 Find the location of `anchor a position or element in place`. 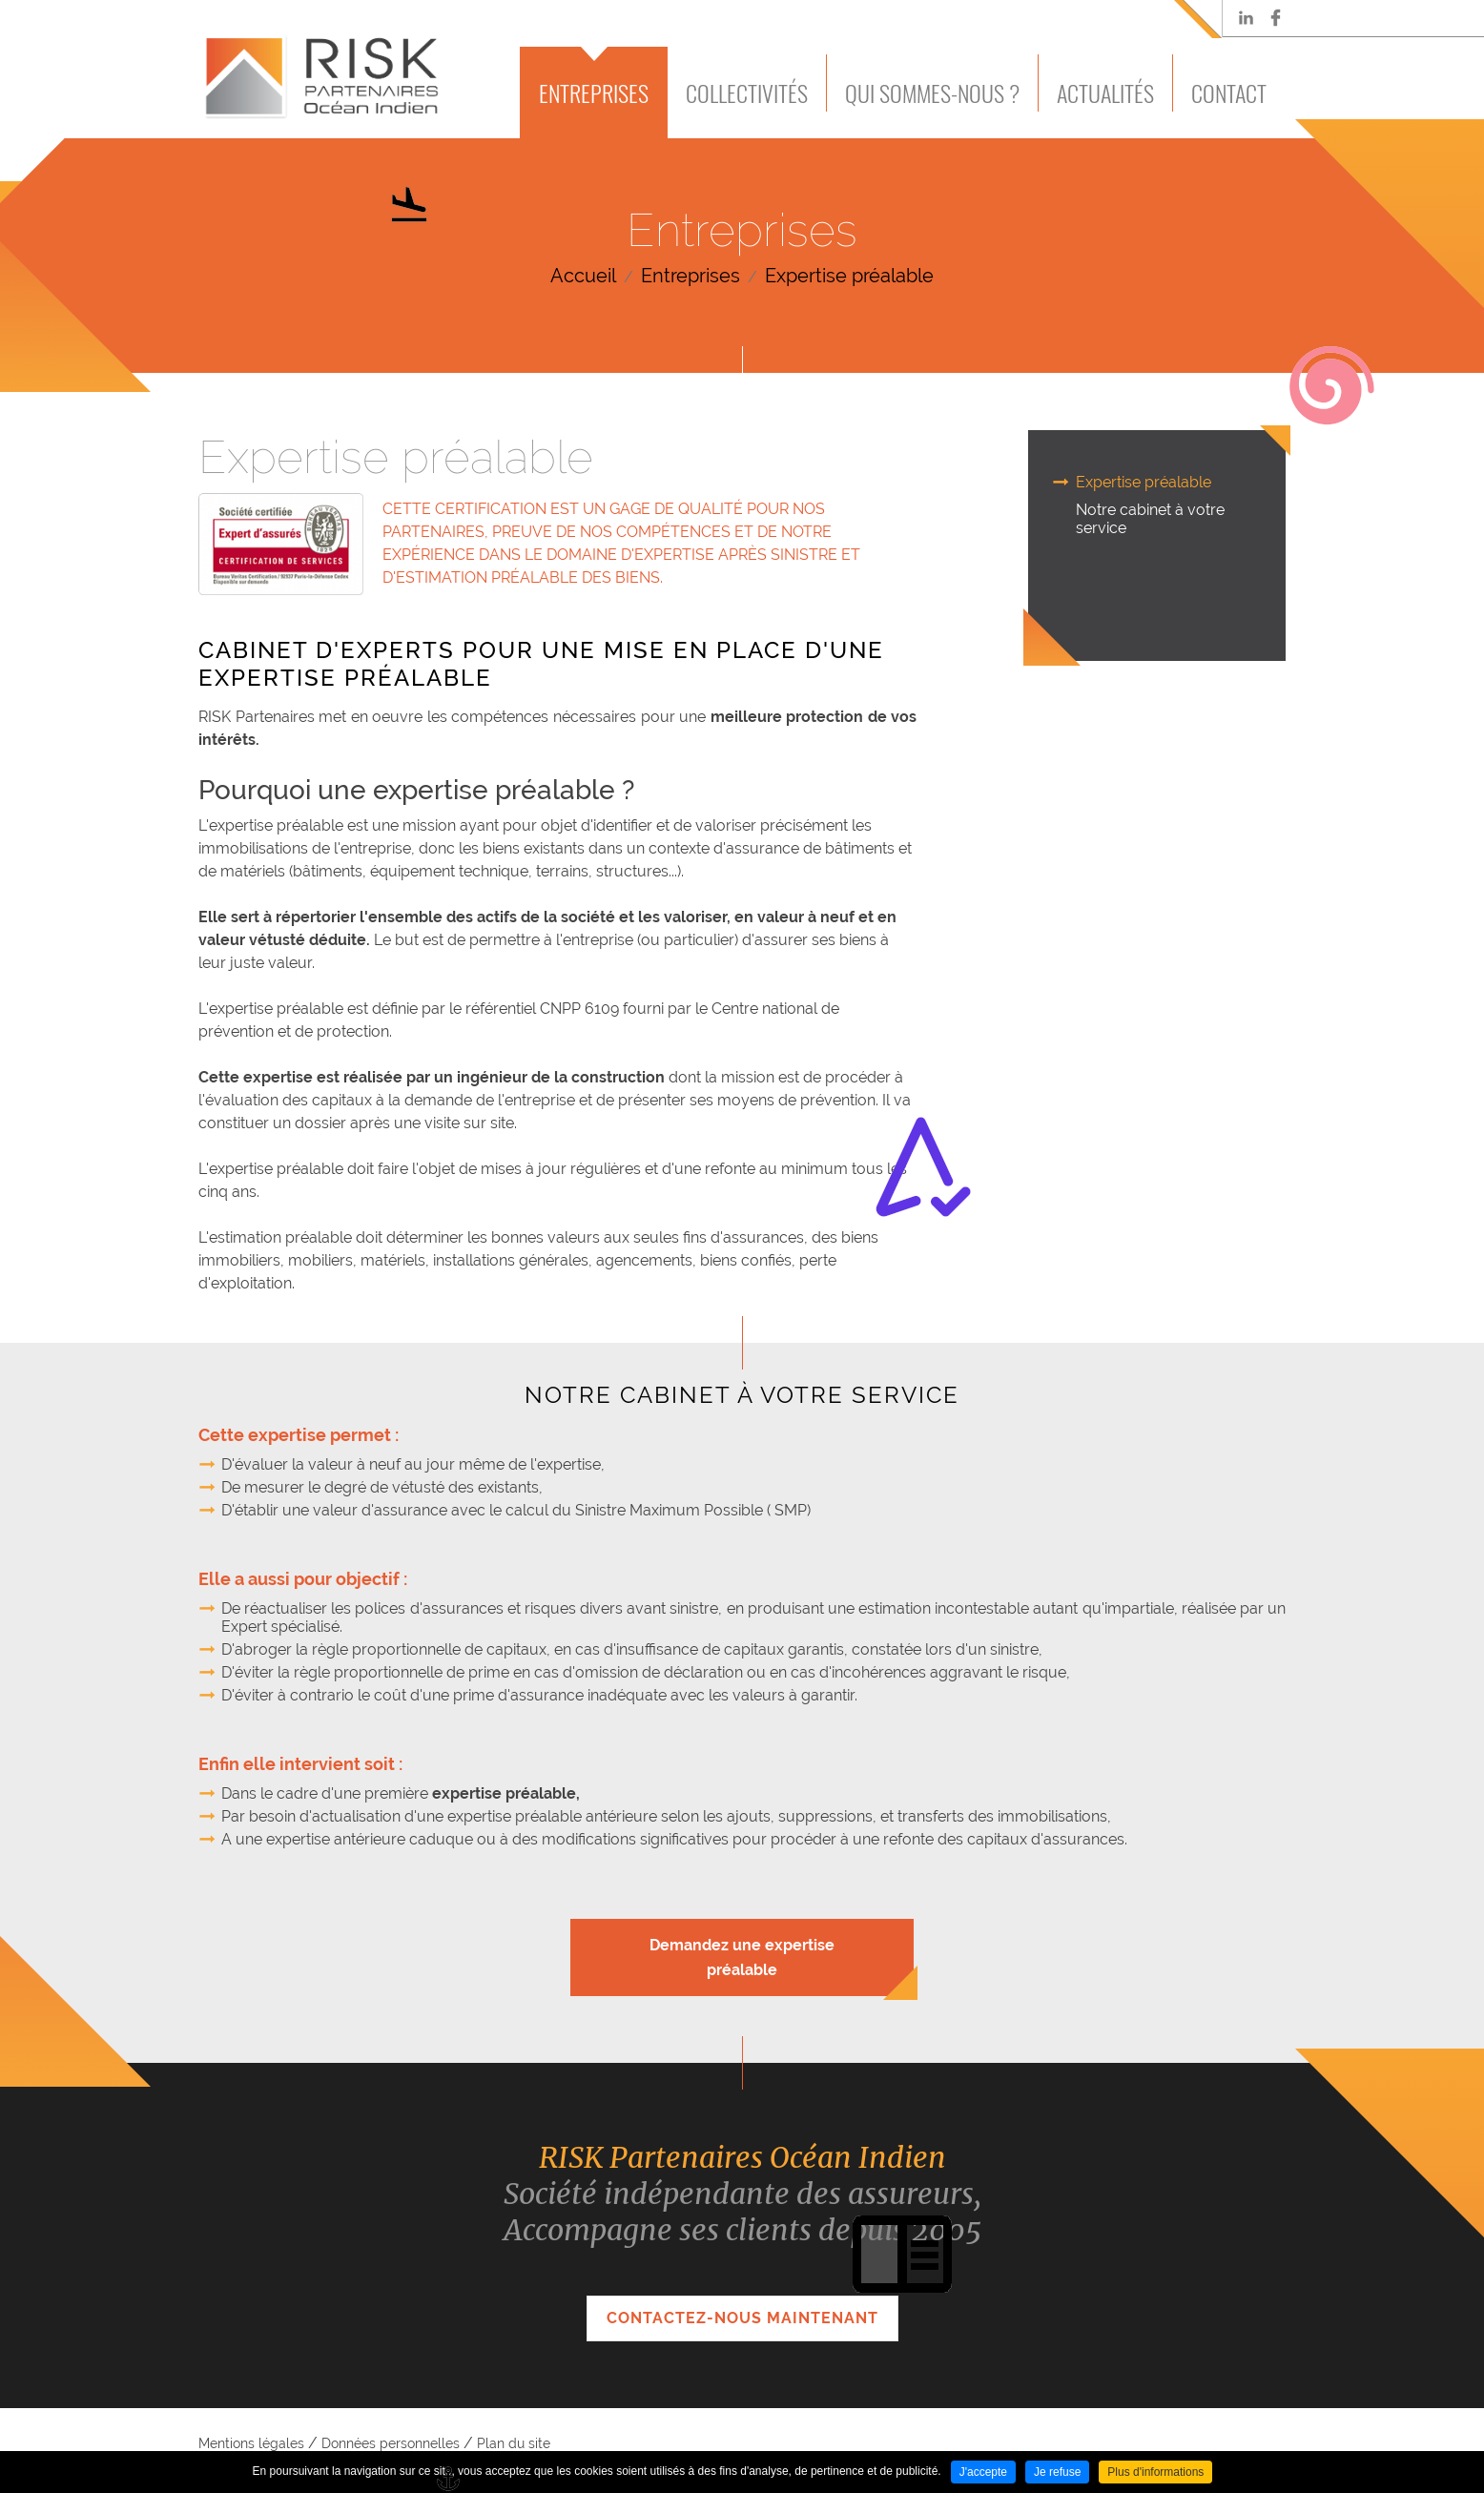

anchor a position or element in place is located at coordinates (448, 2479).